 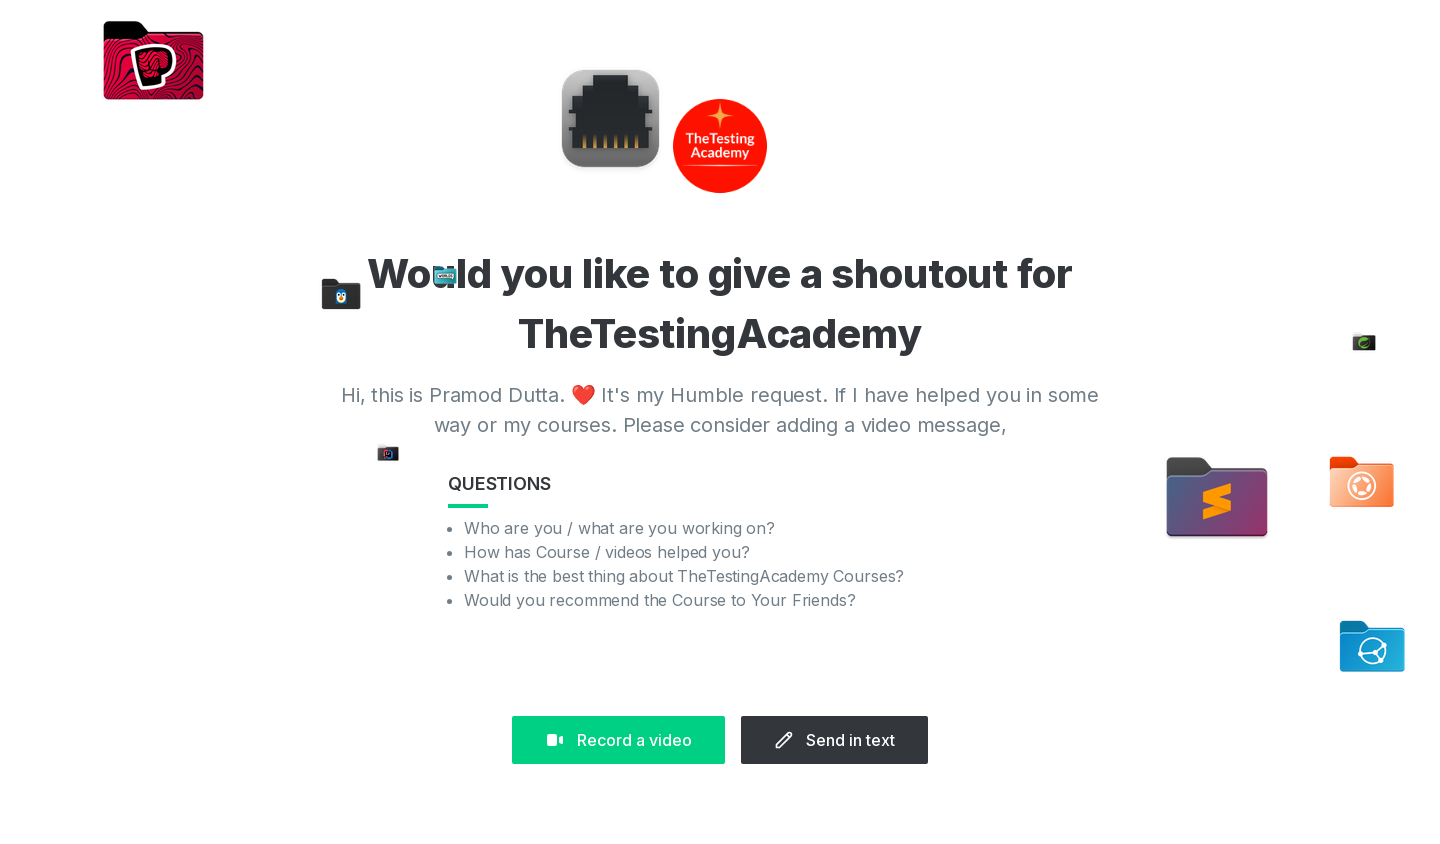 I want to click on open windows subsystem for linux files, so click(x=341, y=295).